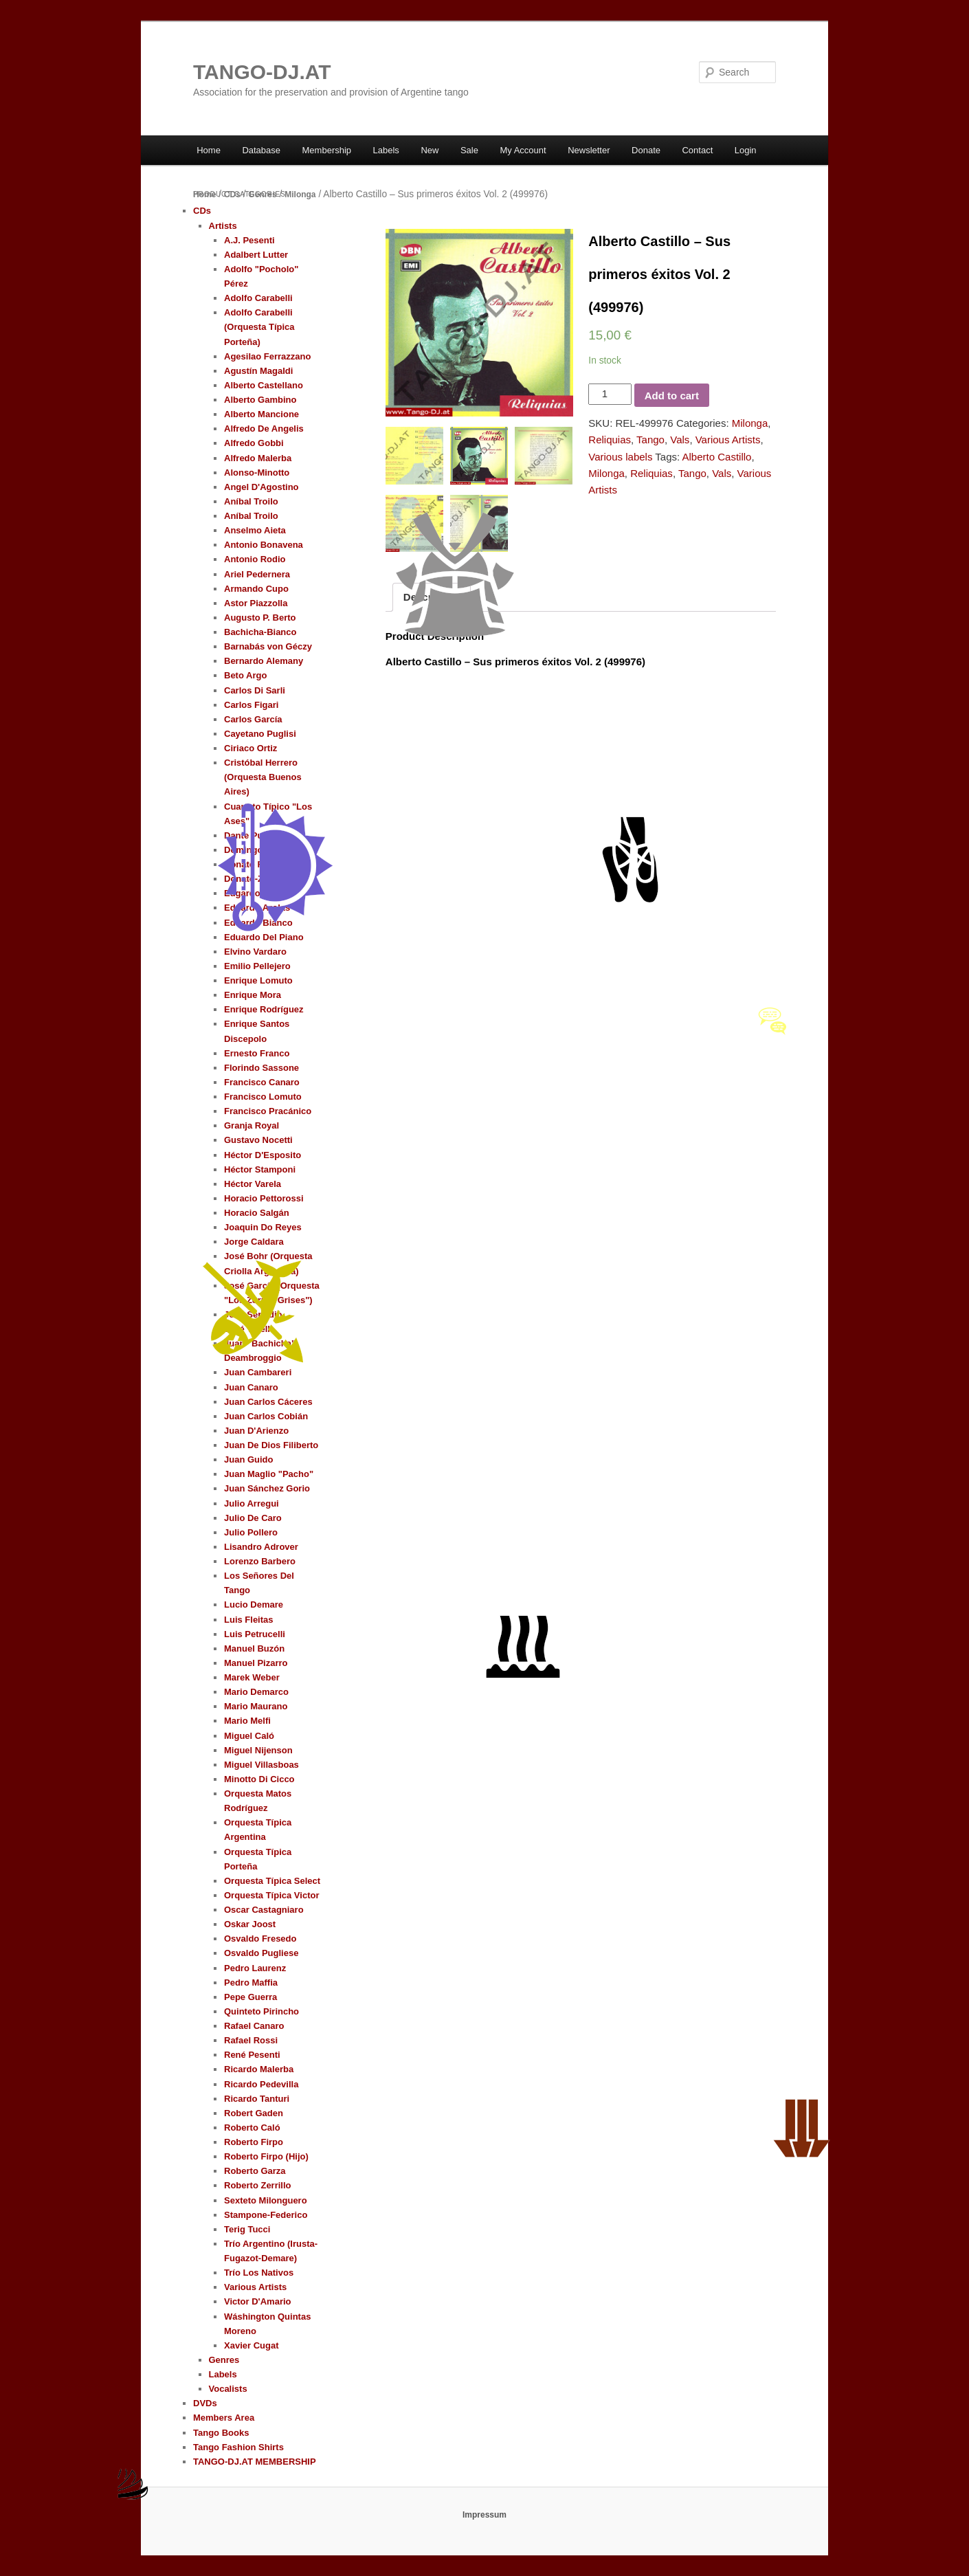  I want to click on select samurai or warrior character class, so click(455, 575).